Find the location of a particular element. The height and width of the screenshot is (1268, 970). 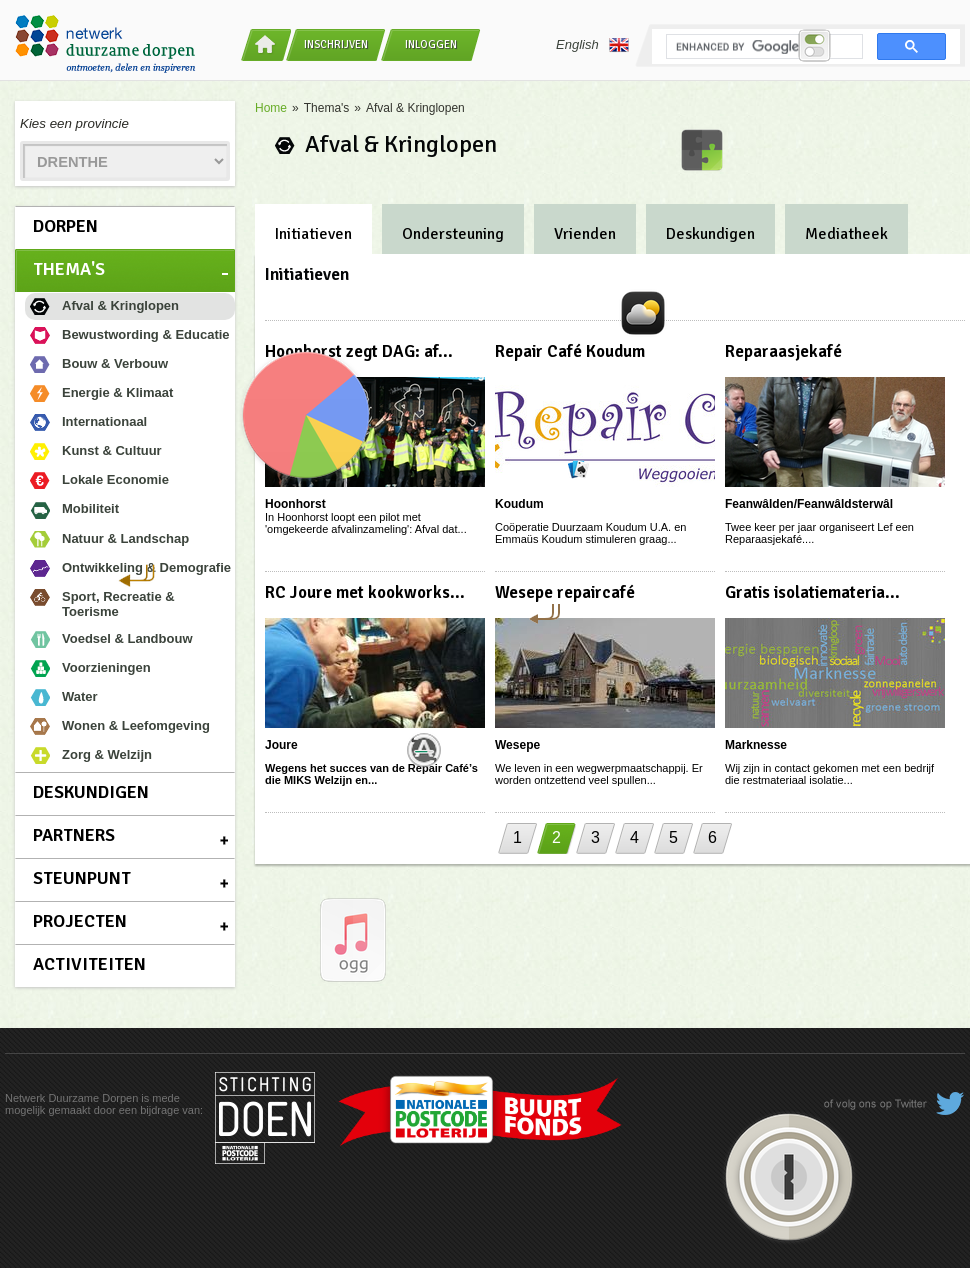

open the solitaire card game app is located at coordinates (578, 469).